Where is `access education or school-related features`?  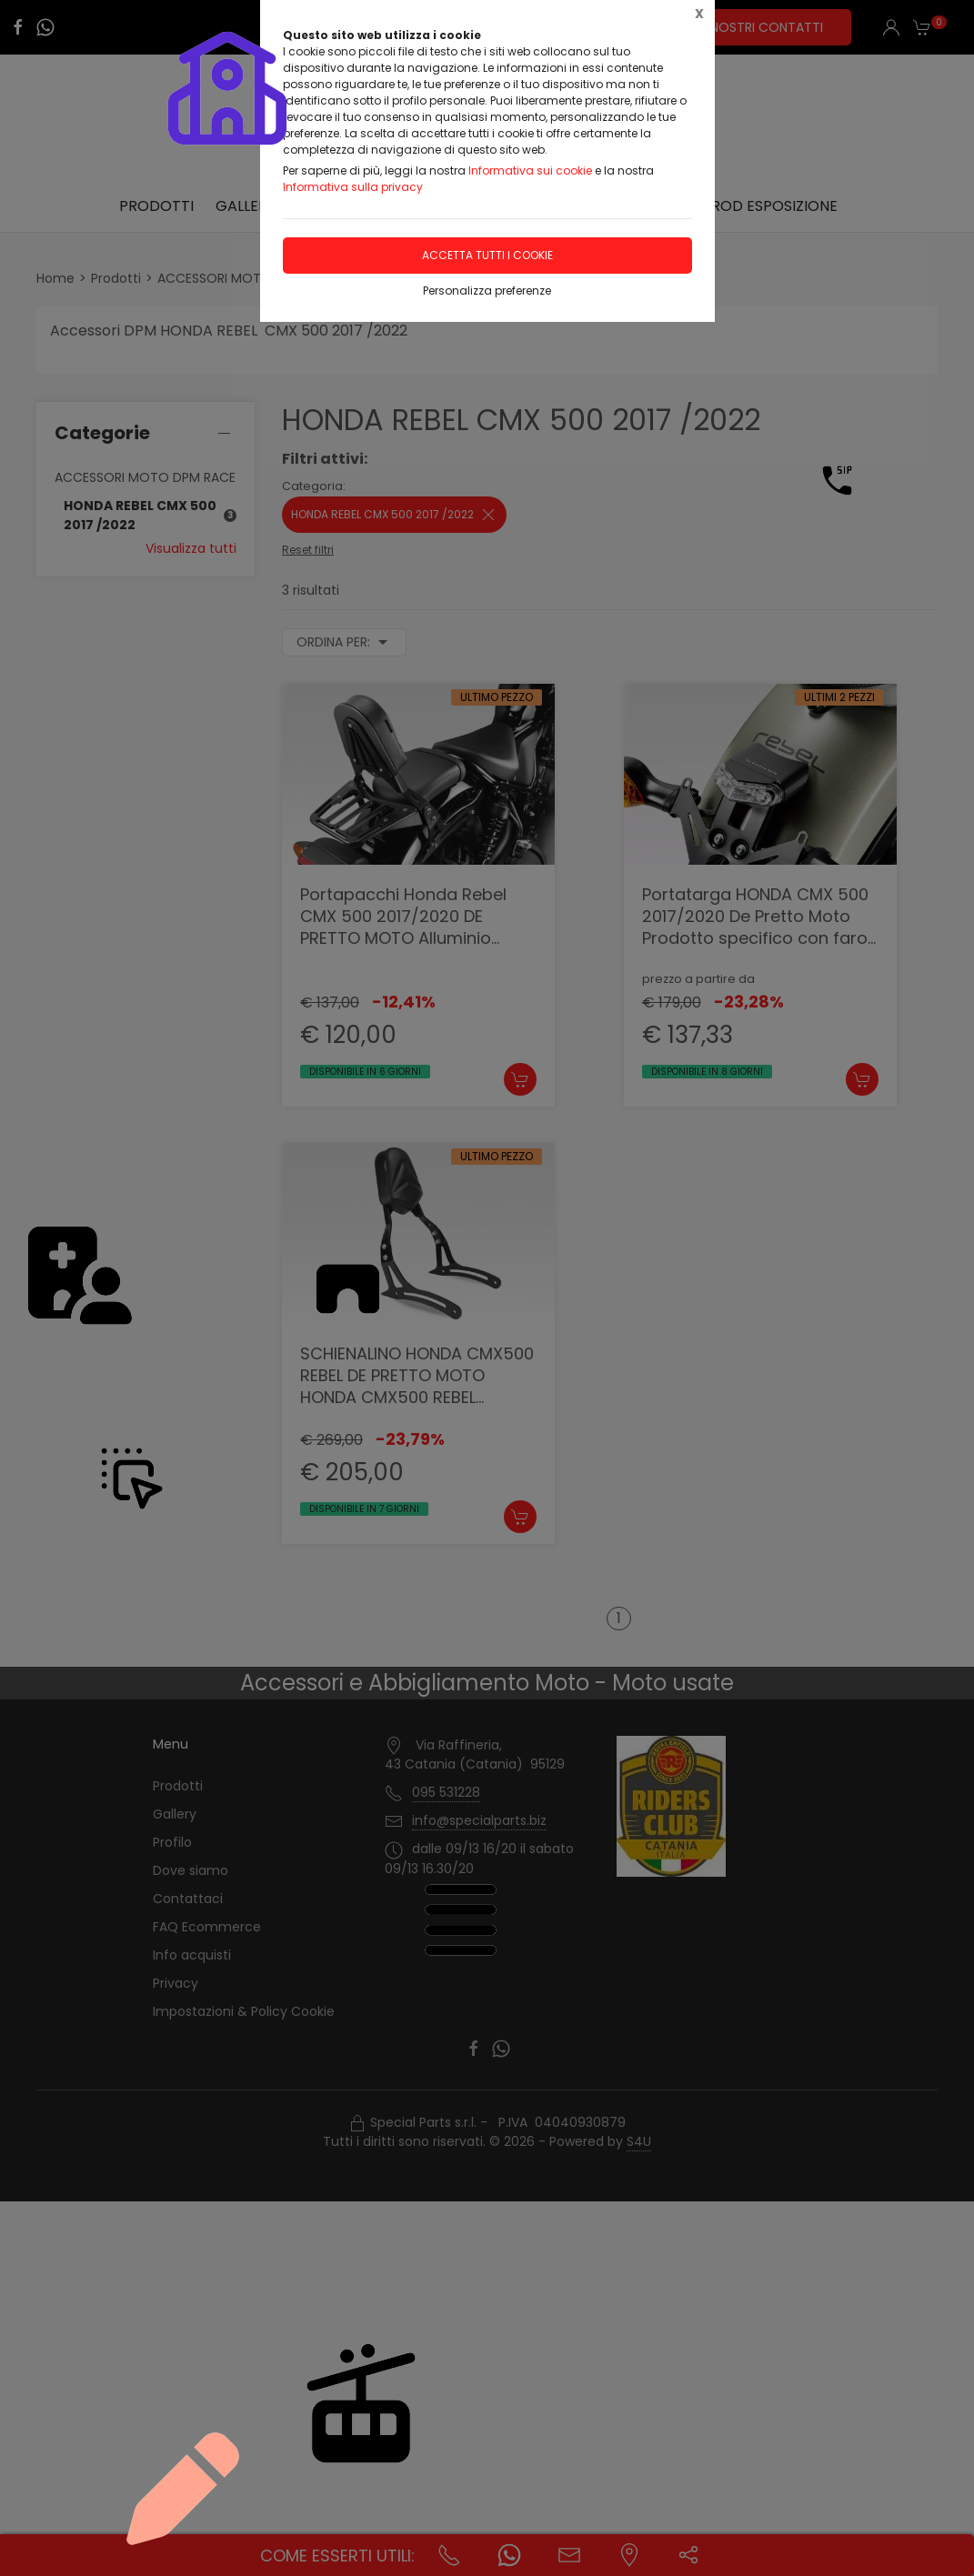 access education or school-related features is located at coordinates (227, 91).